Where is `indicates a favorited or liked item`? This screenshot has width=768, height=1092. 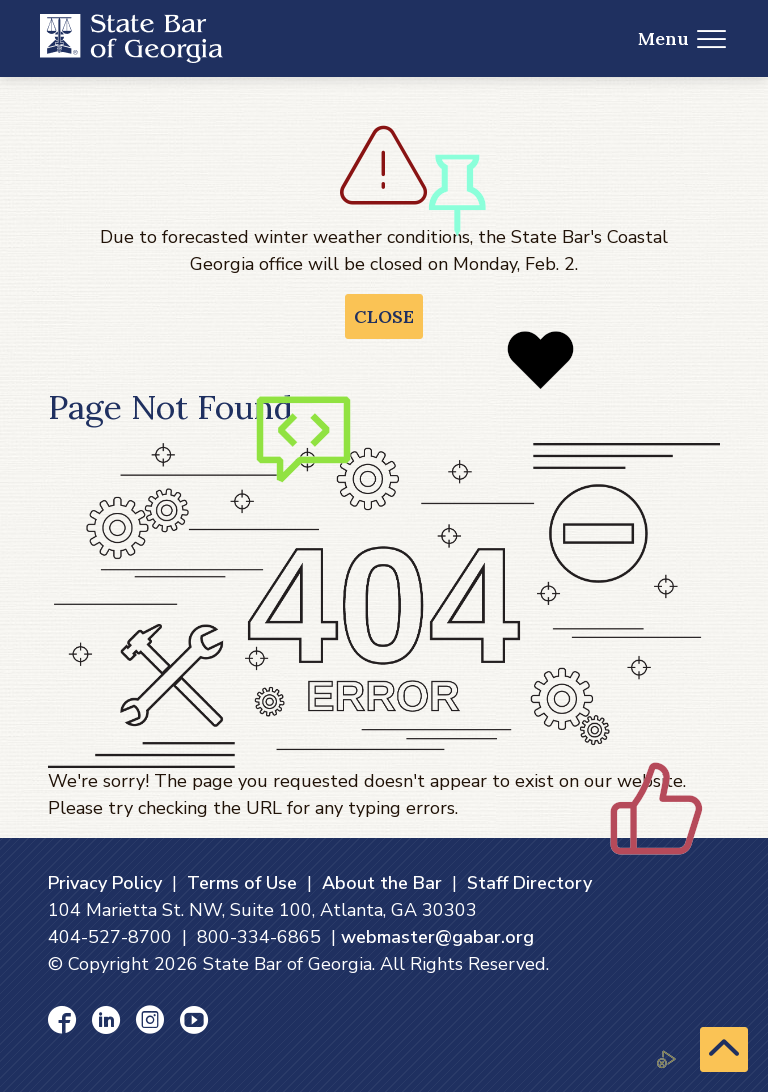
indicates a favorited or liked item is located at coordinates (540, 359).